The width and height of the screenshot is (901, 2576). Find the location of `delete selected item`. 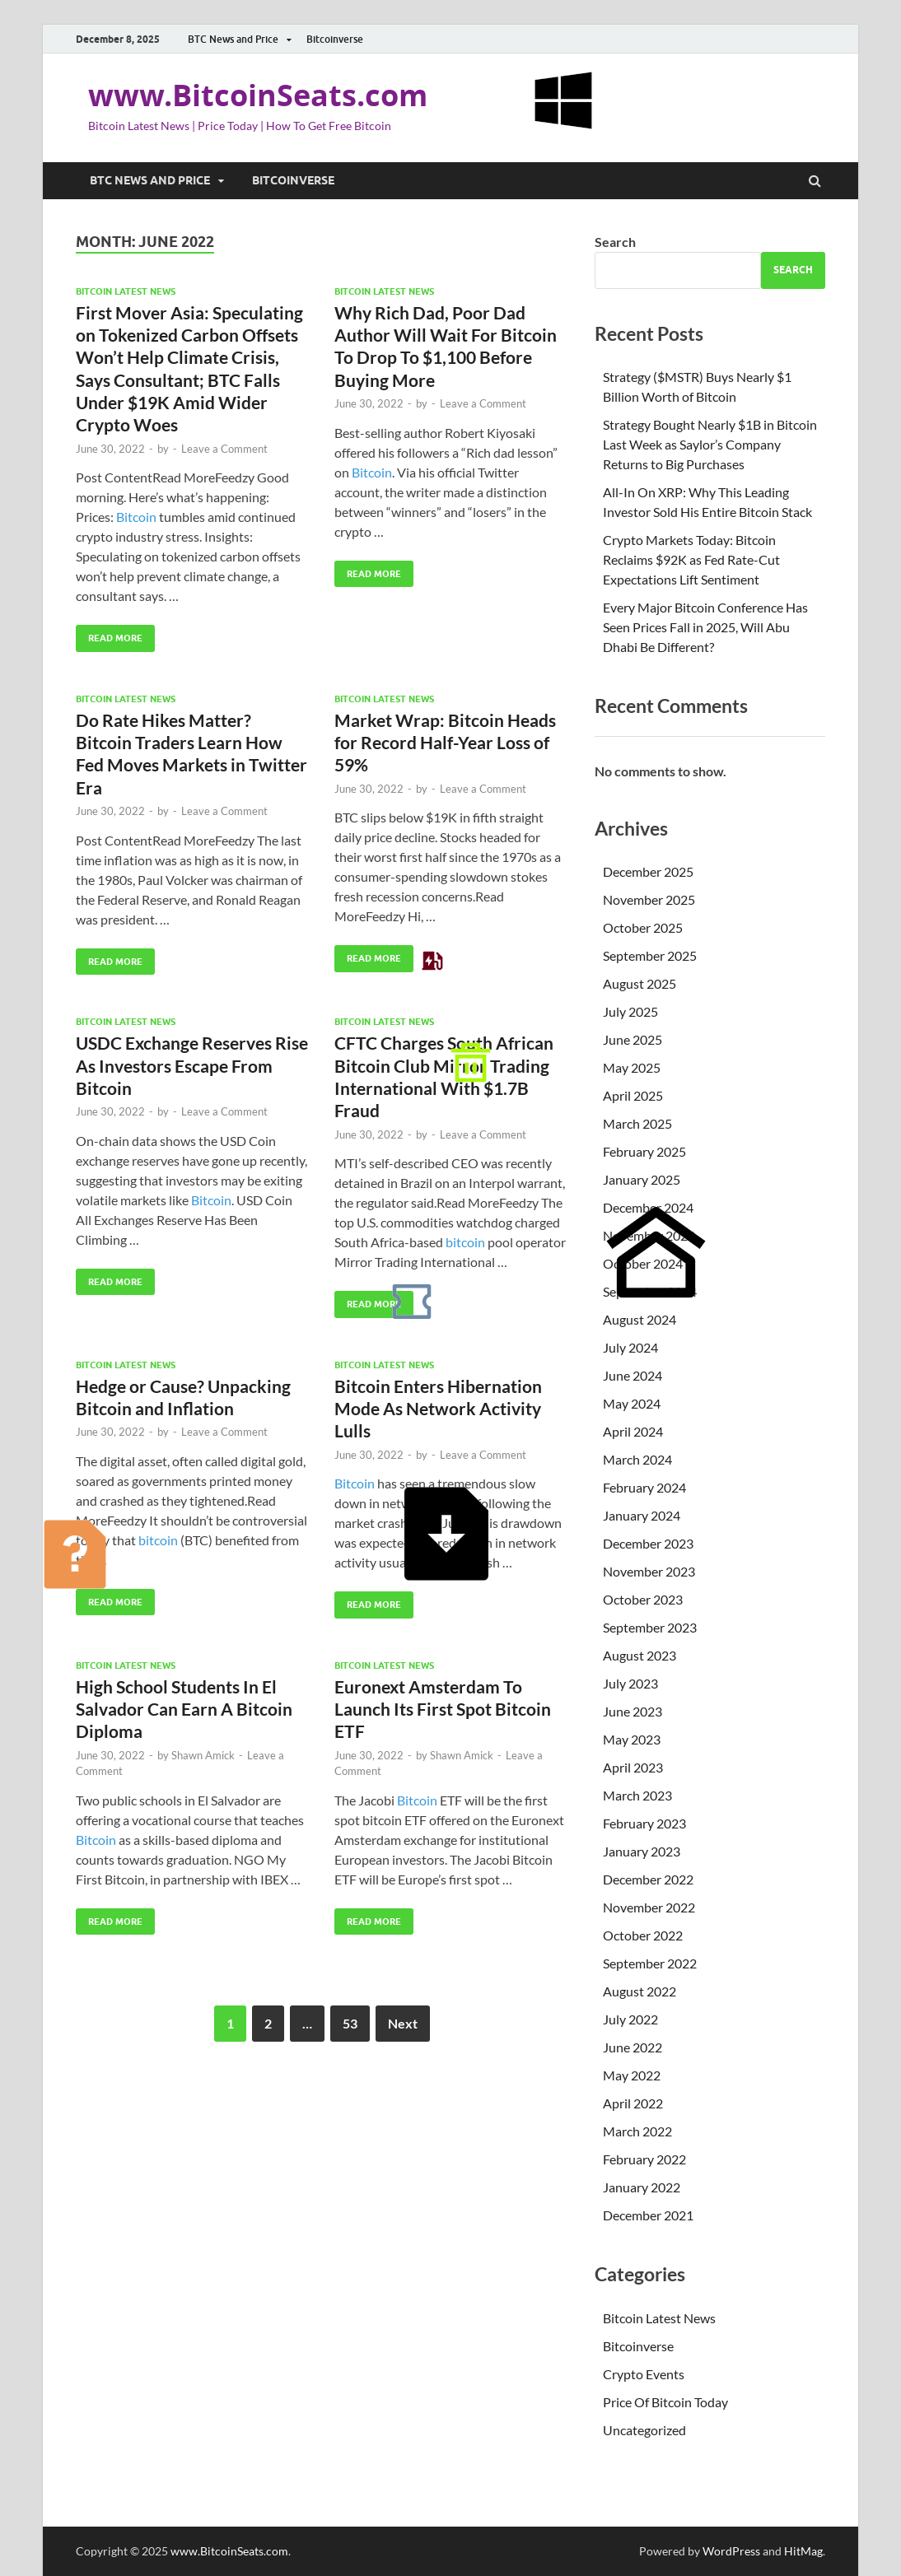

delete selected item is located at coordinates (470, 1062).